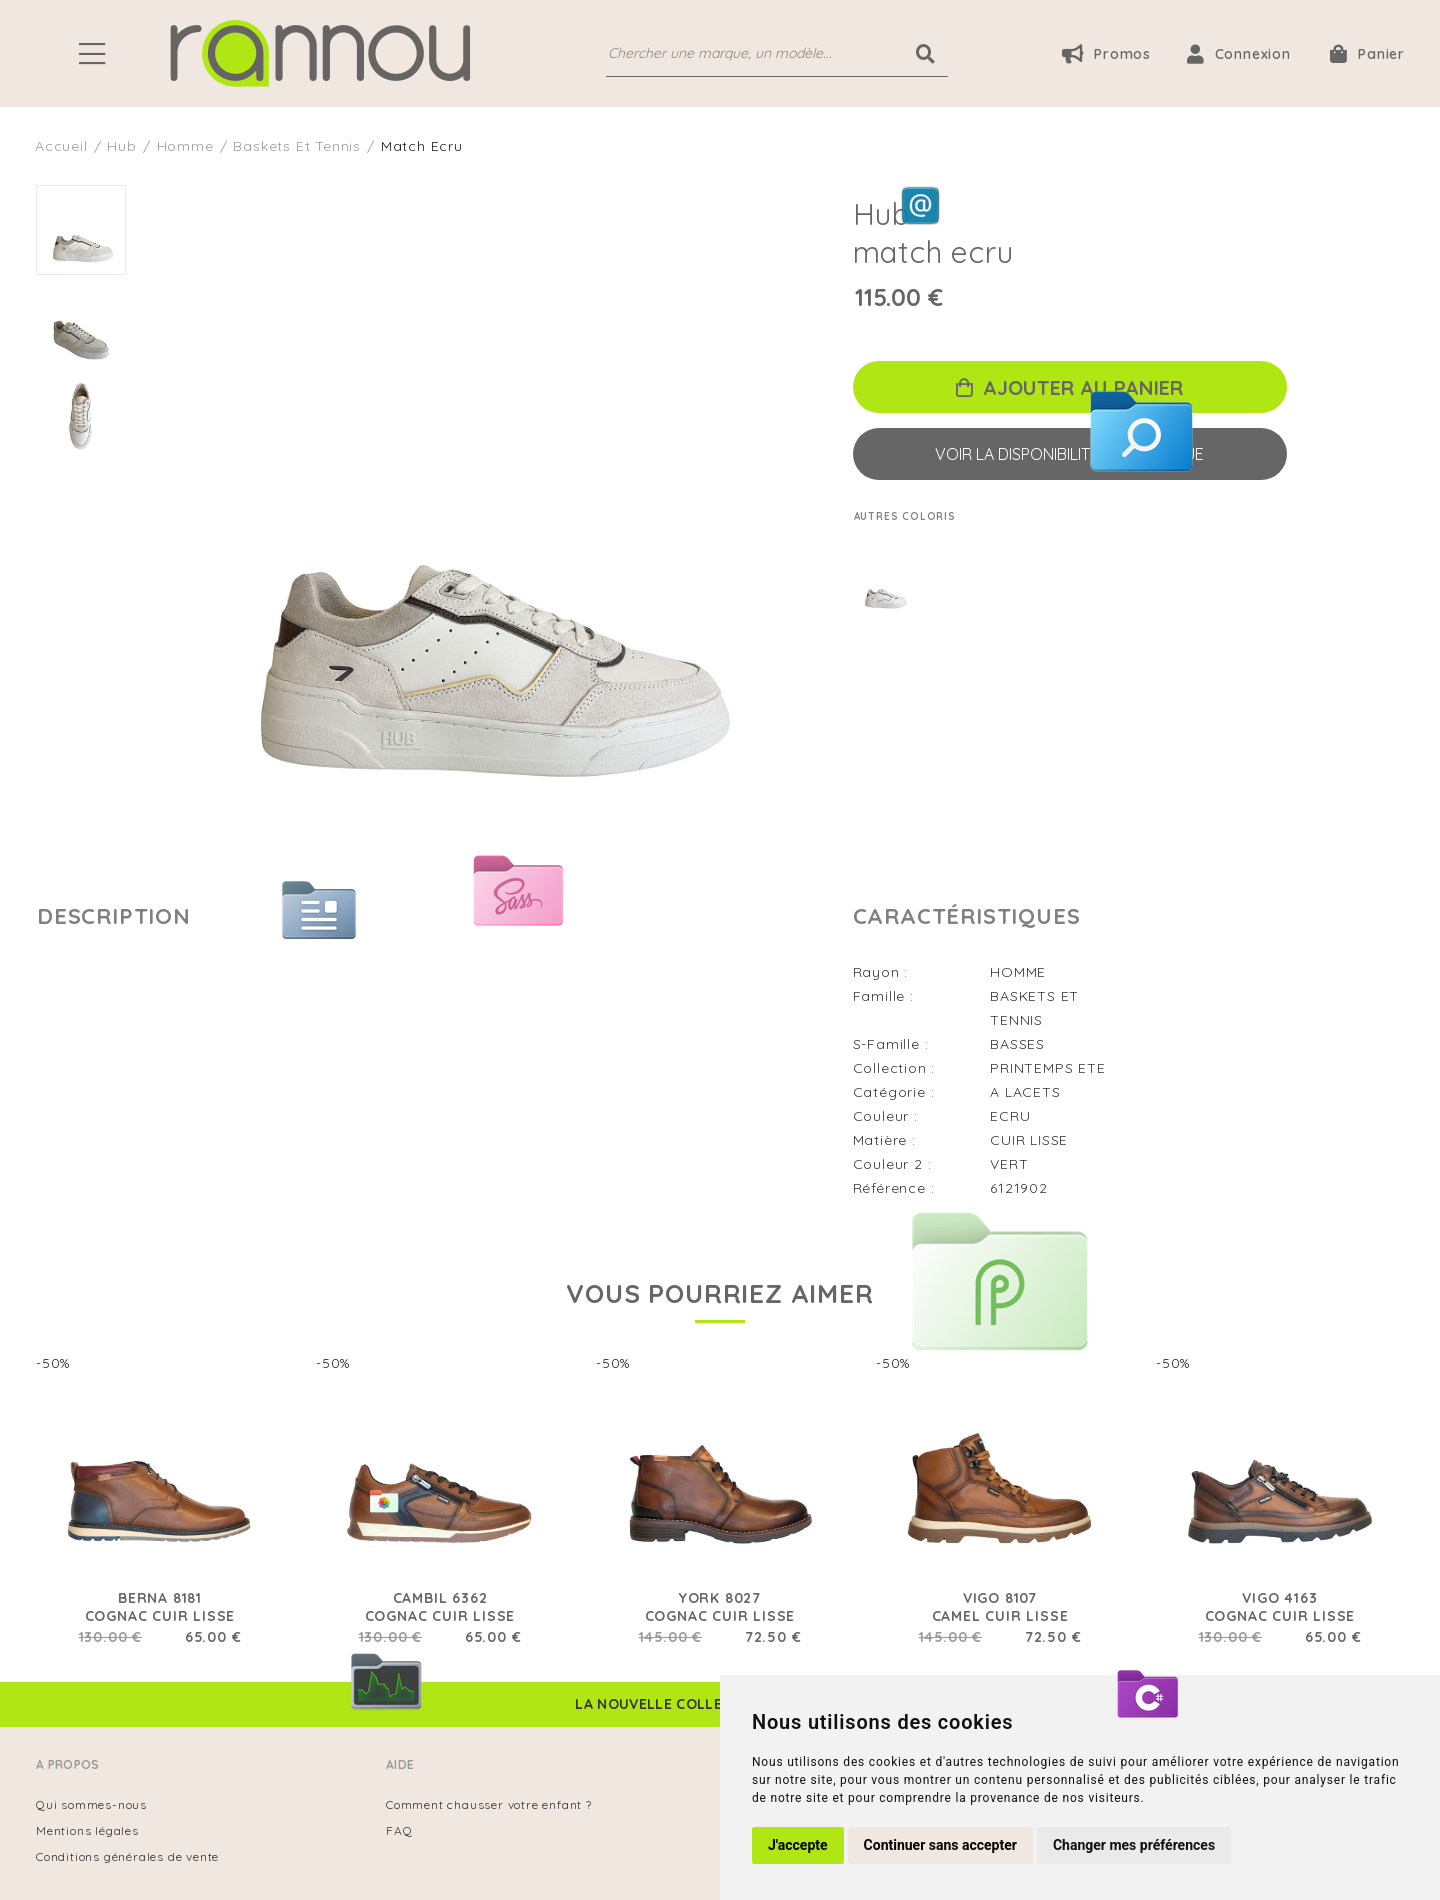  What do you see at coordinates (384, 1502) in the screenshot?
I see `open icloud photos folder` at bounding box center [384, 1502].